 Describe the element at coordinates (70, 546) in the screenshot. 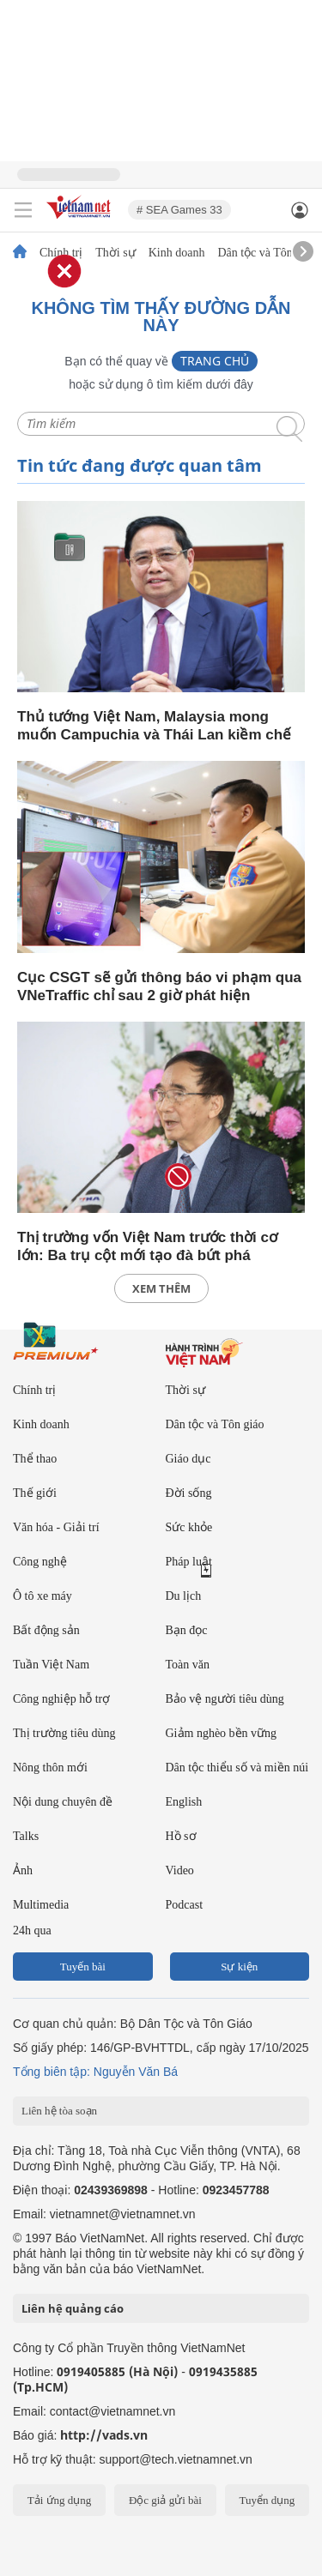

I see `open templates folder` at that location.